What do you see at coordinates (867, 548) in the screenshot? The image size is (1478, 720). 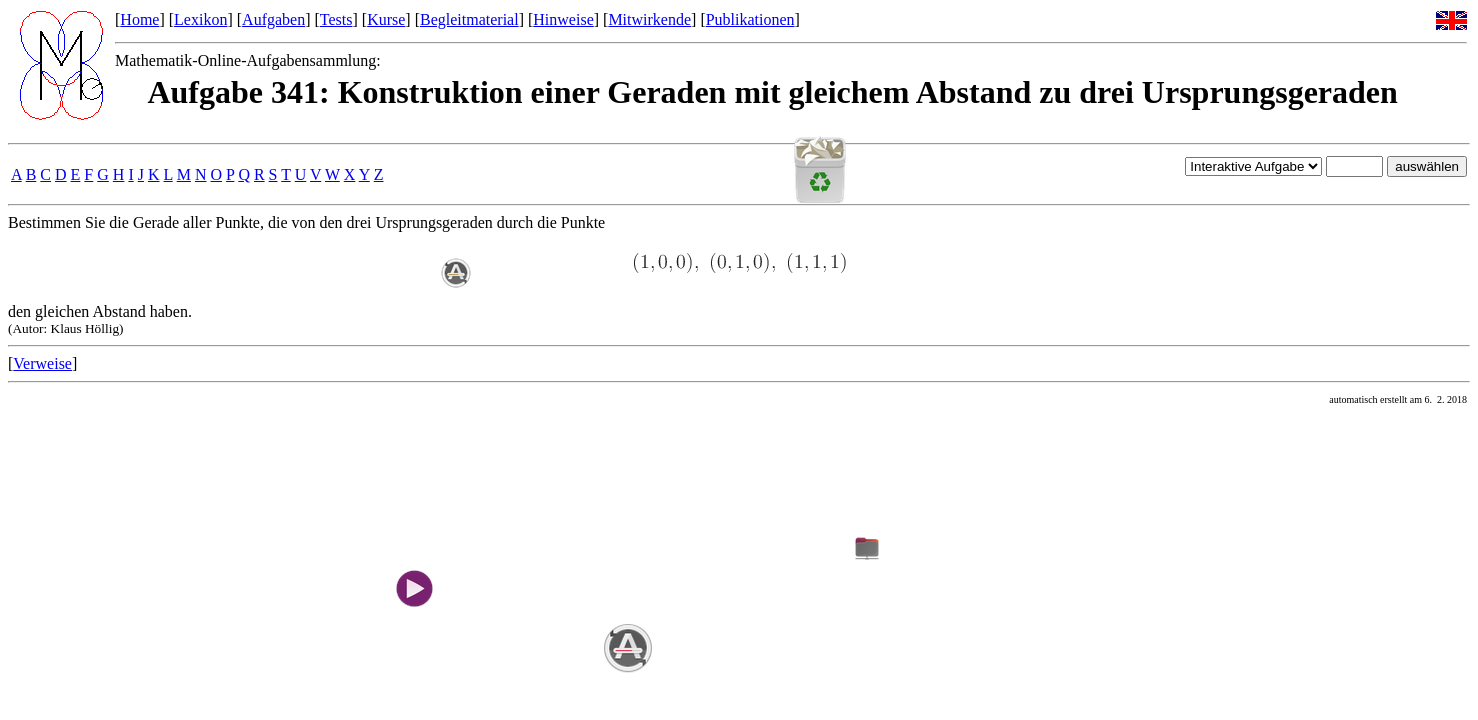 I see `access a remote or network folder` at bounding box center [867, 548].